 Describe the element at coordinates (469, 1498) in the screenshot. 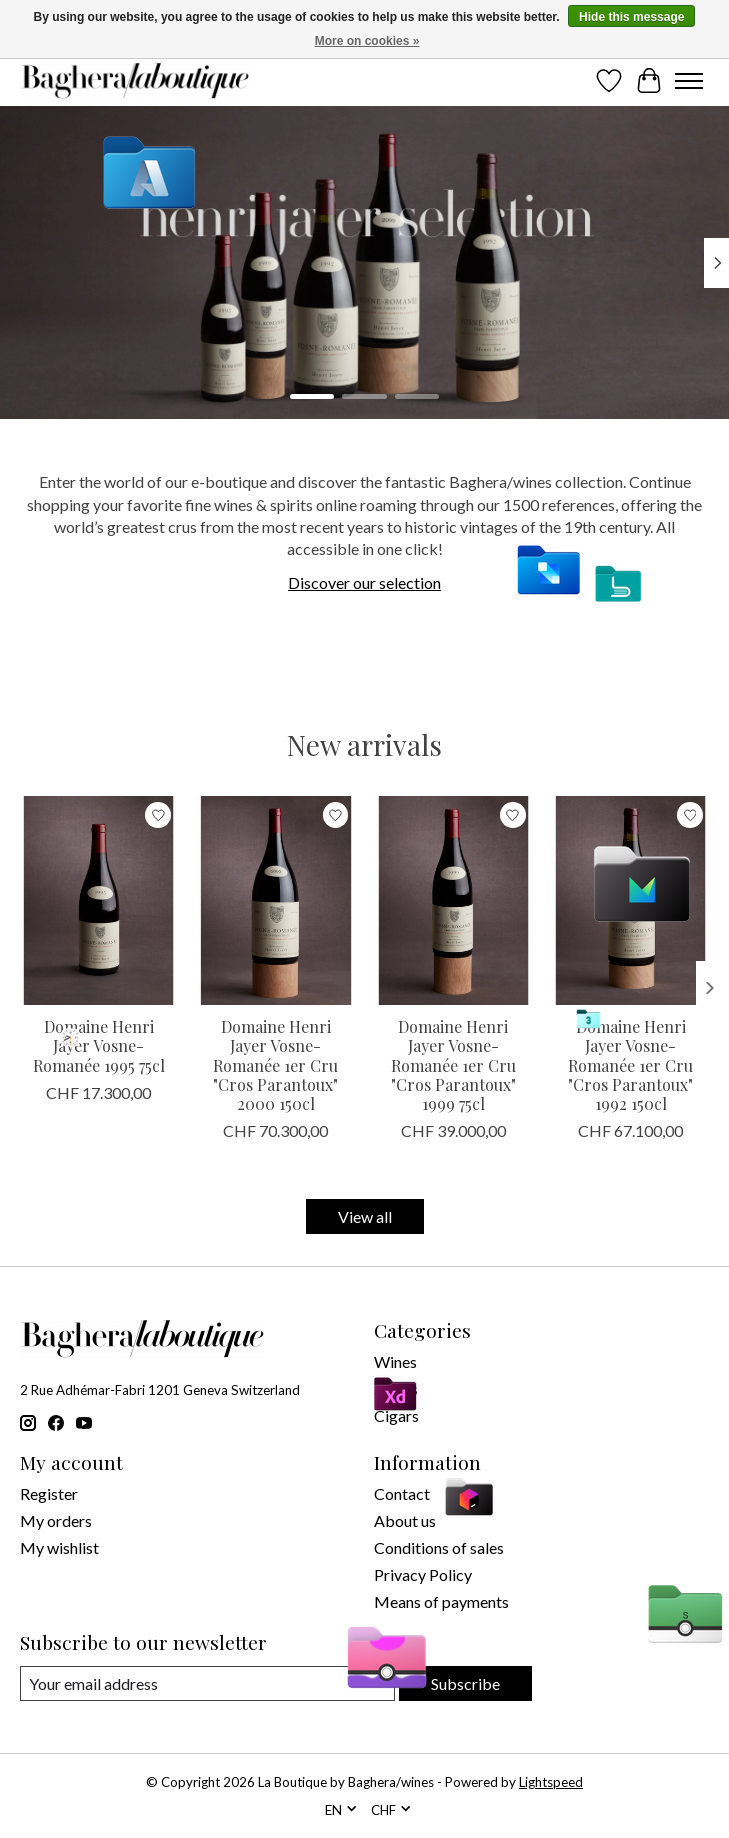

I see `open folder containing JetBrains Toolbox projects` at that location.